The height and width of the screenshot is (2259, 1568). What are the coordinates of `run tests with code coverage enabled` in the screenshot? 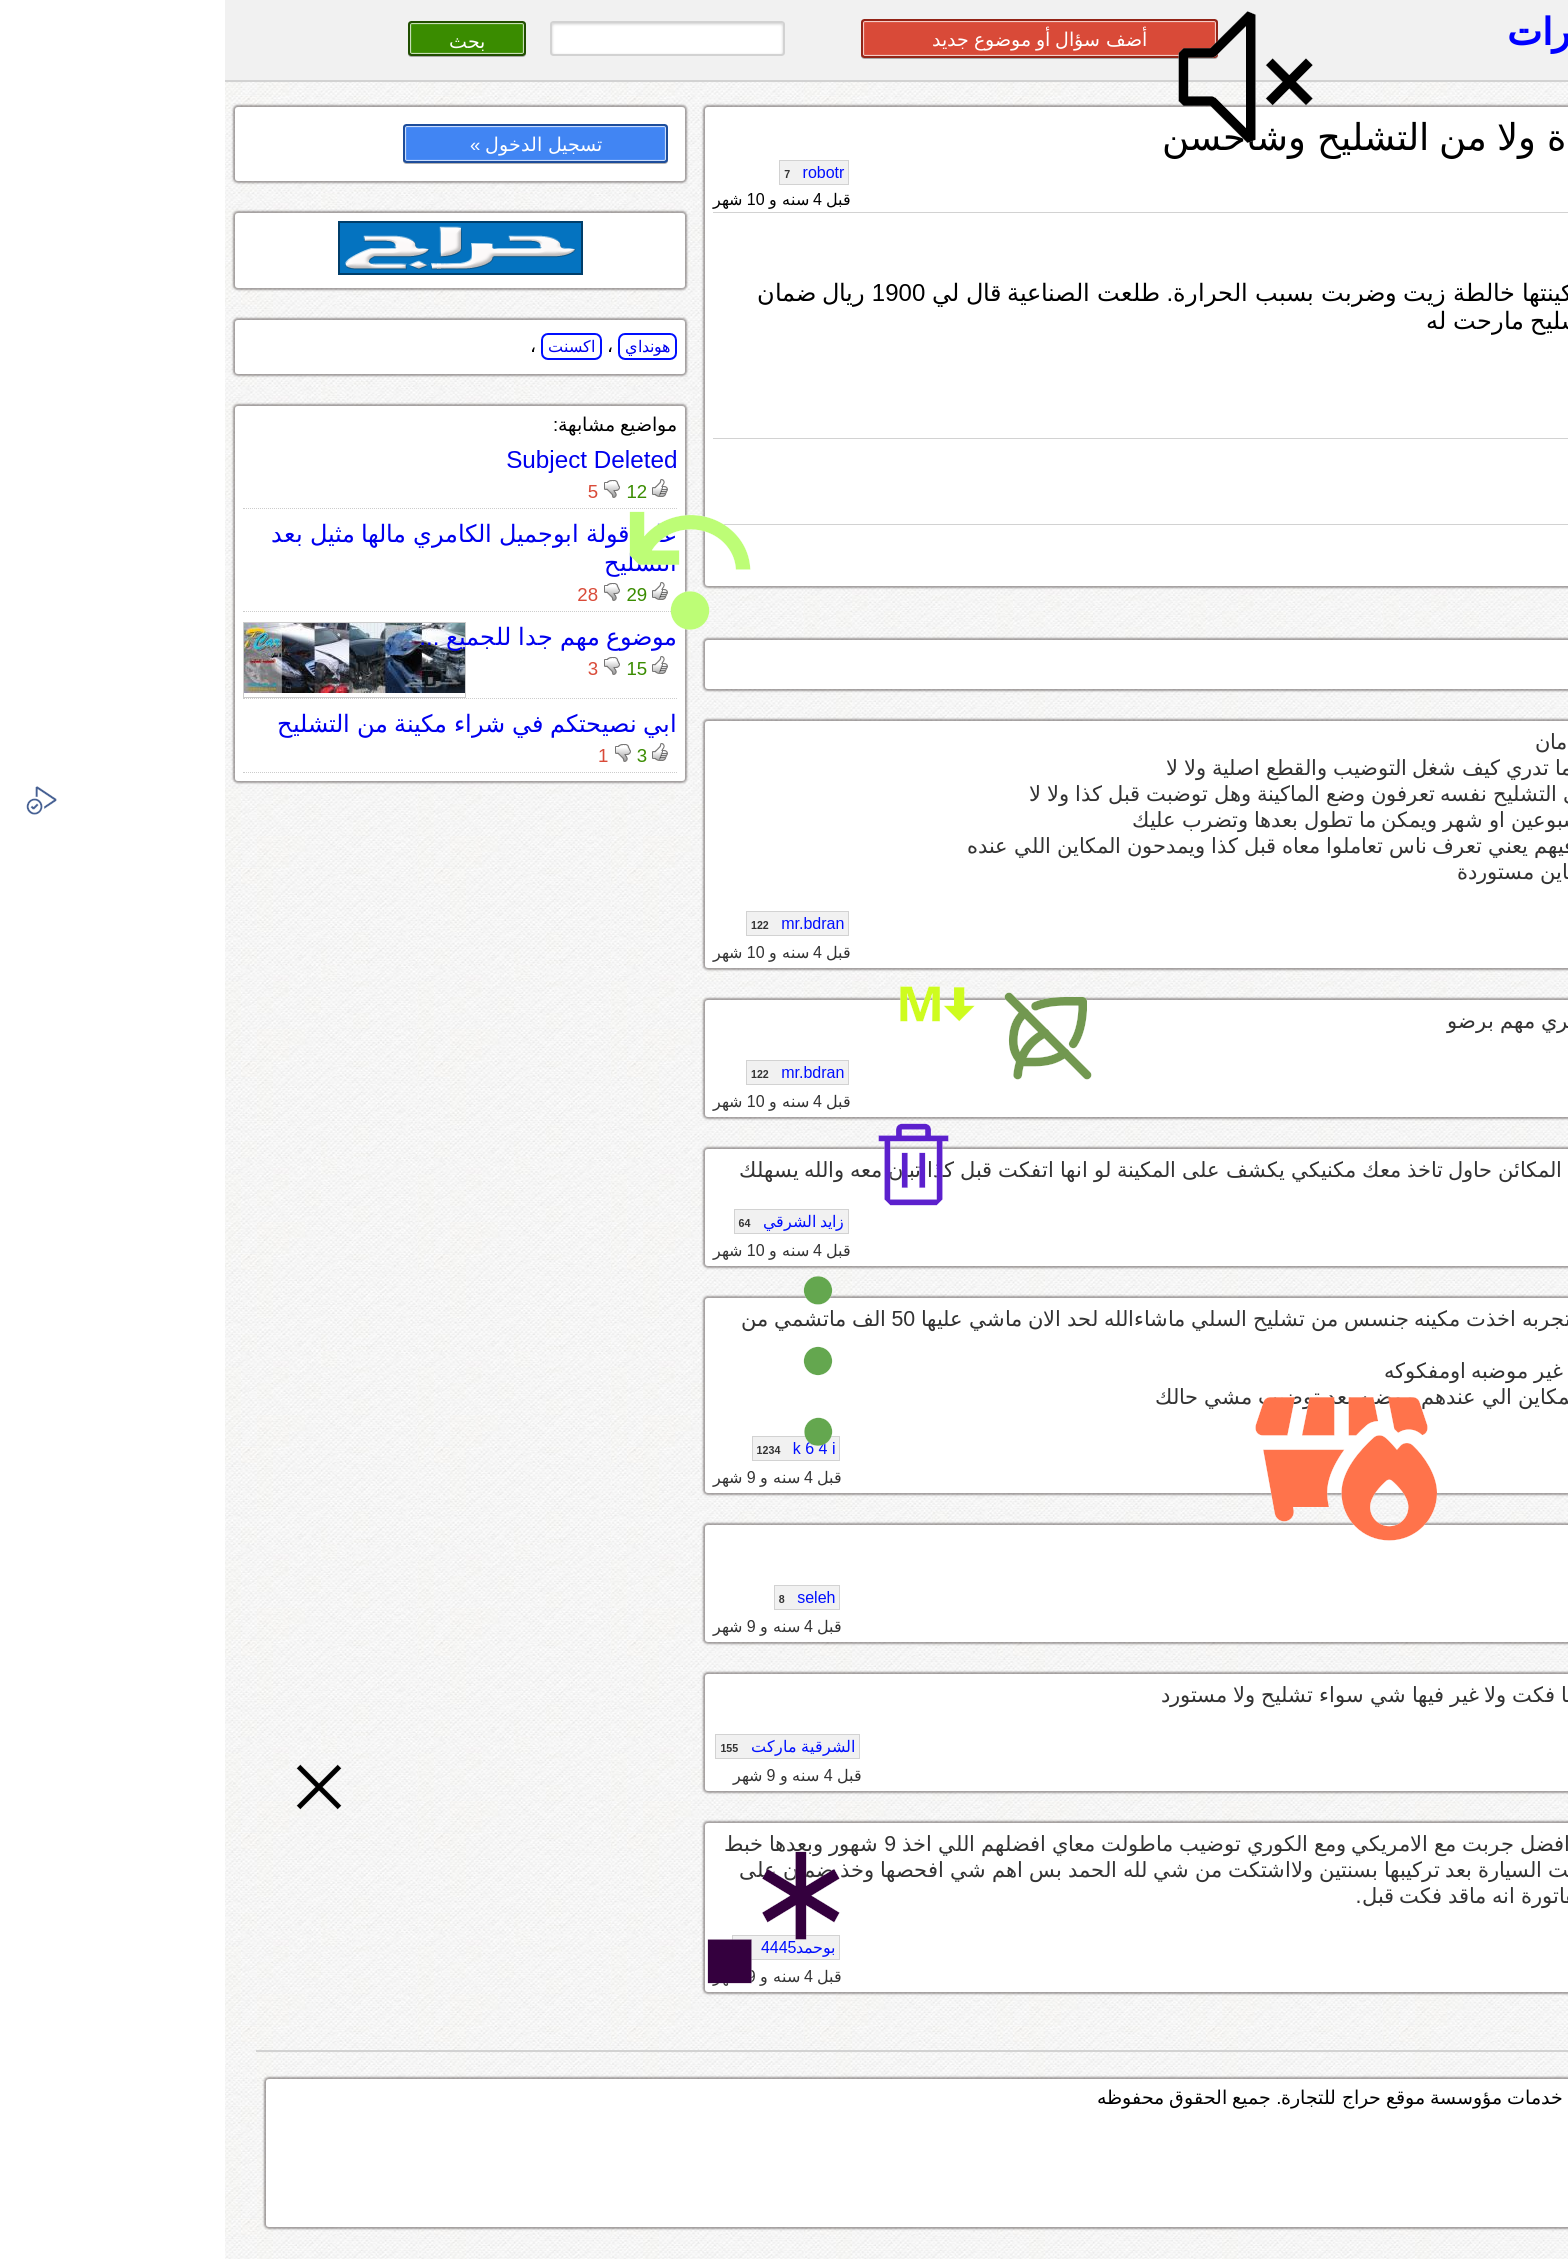 It's located at (42, 799).